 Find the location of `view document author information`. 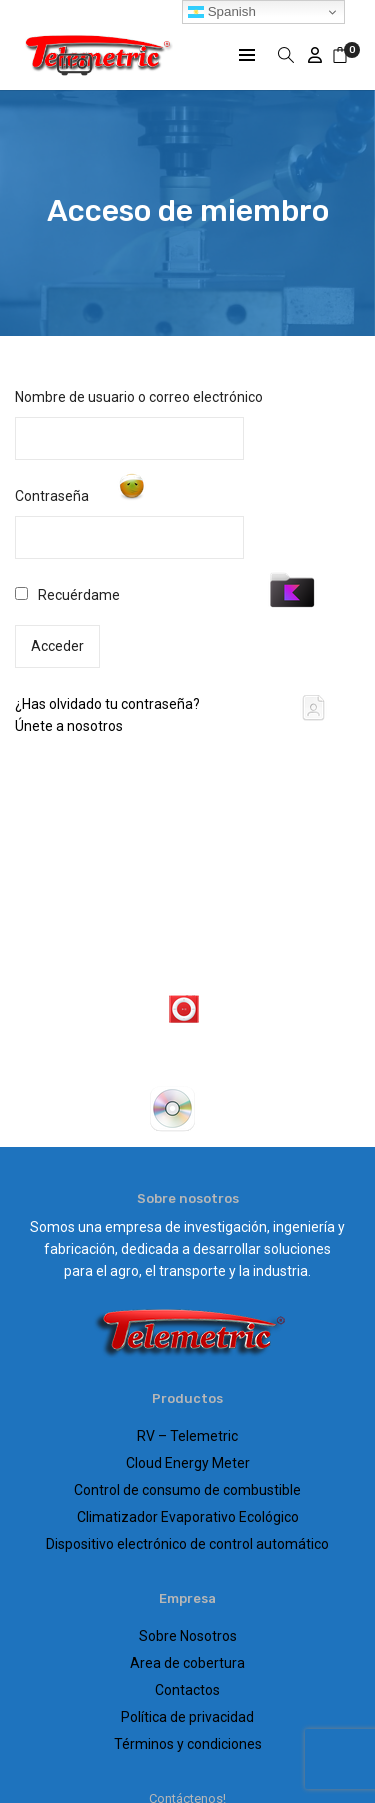

view document author information is located at coordinates (313, 707).